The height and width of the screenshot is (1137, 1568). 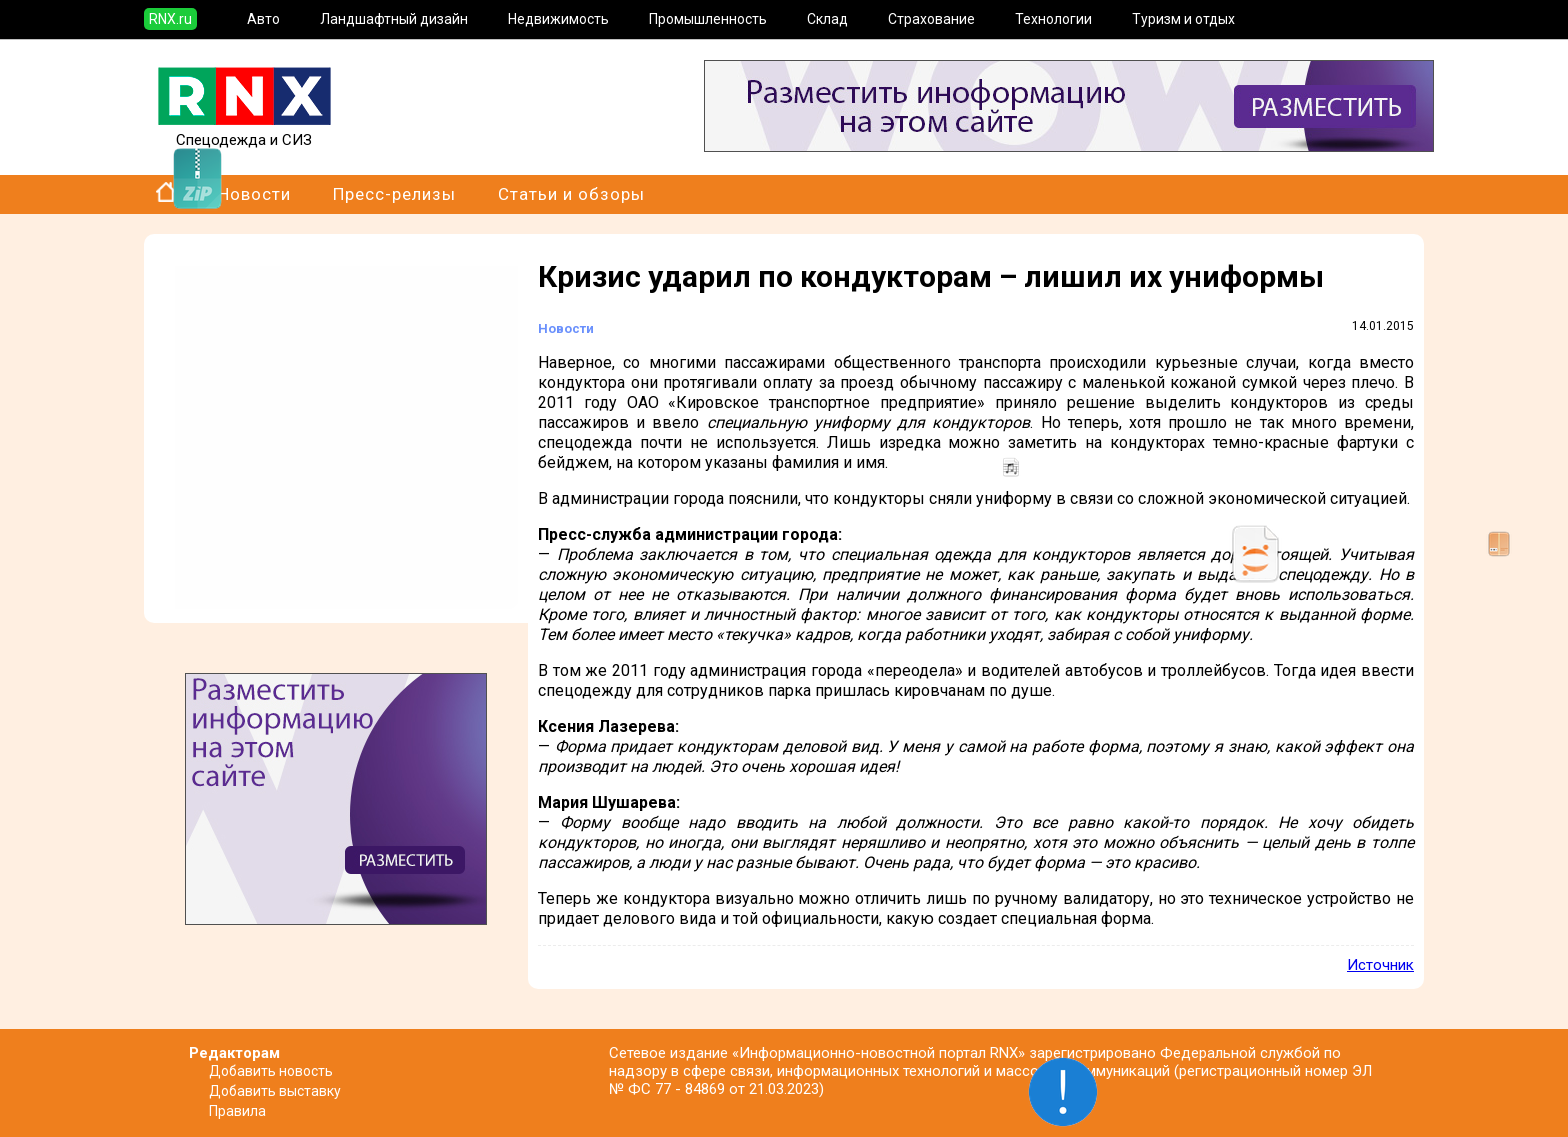 I want to click on an eMelody ringtone file, so click(x=1011, y=467).